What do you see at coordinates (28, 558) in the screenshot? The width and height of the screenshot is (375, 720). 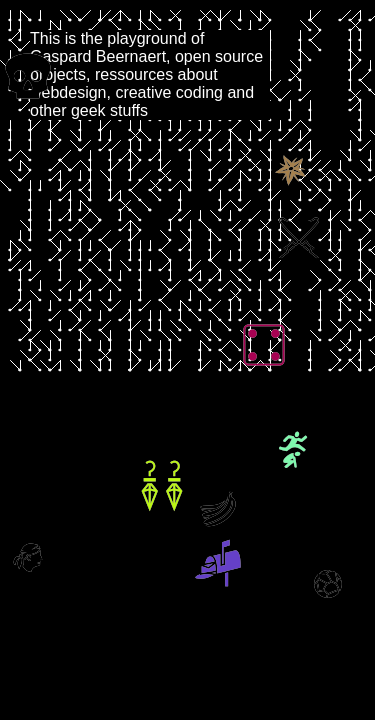 I see `select bandana accessory for character customization` at bounding box center [28, 558].